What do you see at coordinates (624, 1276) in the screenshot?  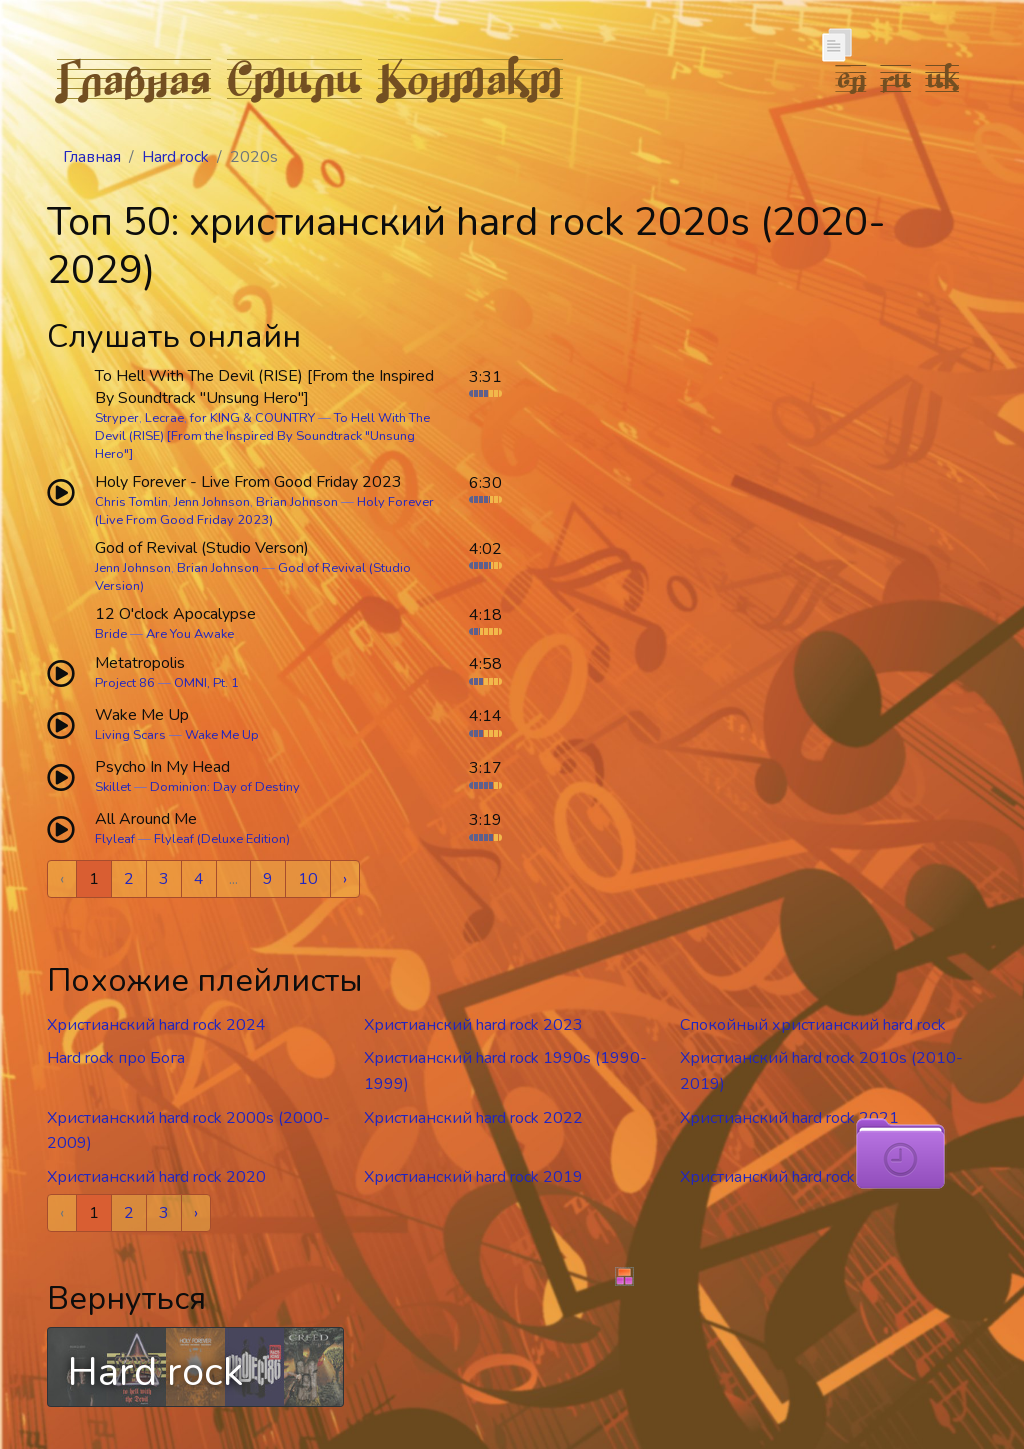 I see `select all items in the current view` at bounding box center [624, 1276].